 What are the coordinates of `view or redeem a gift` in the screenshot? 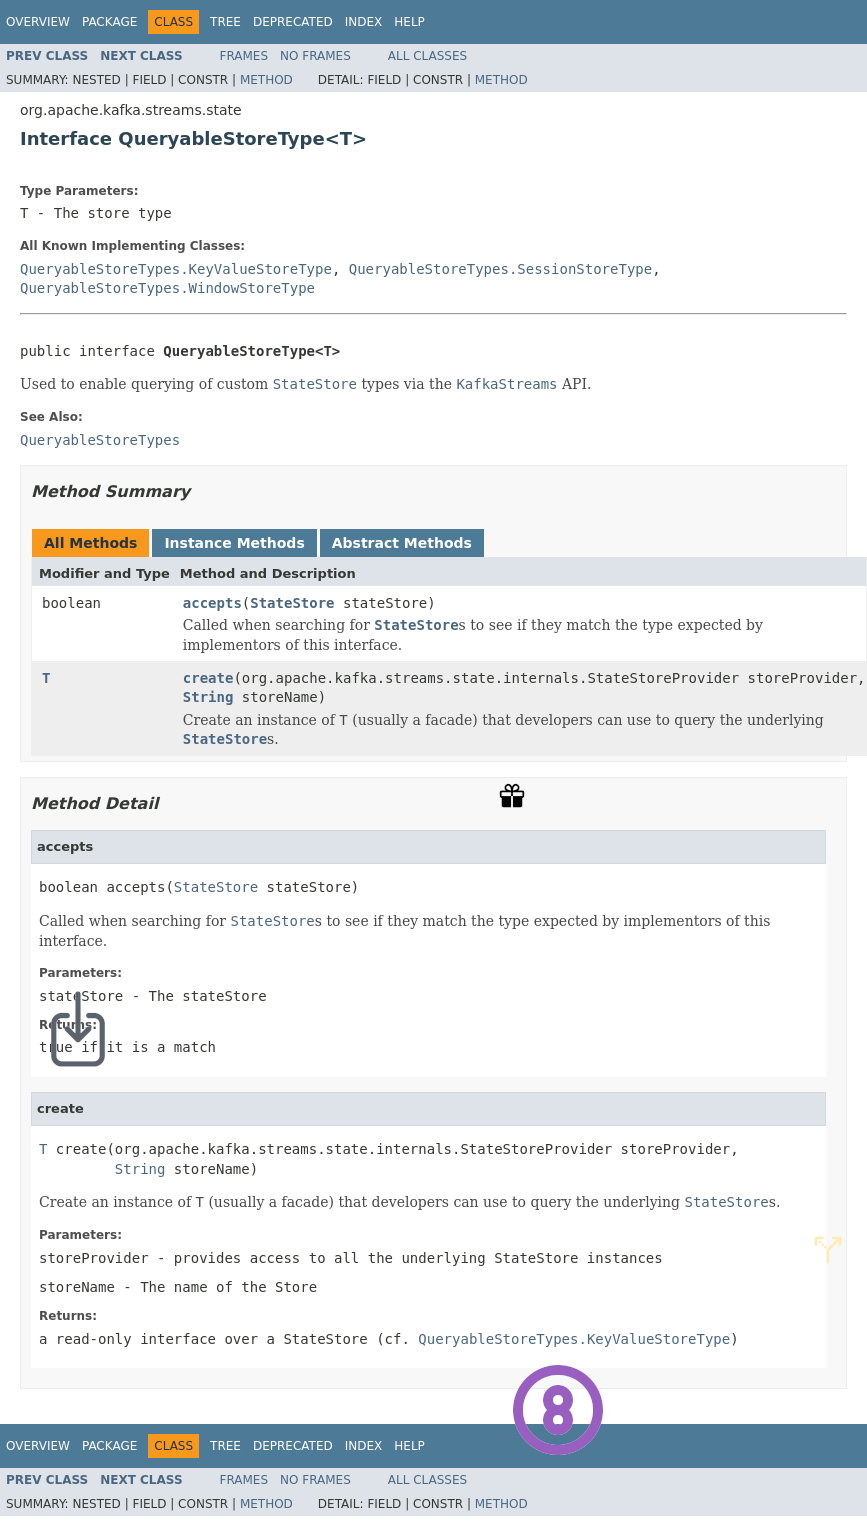 It's located at (512, 797).